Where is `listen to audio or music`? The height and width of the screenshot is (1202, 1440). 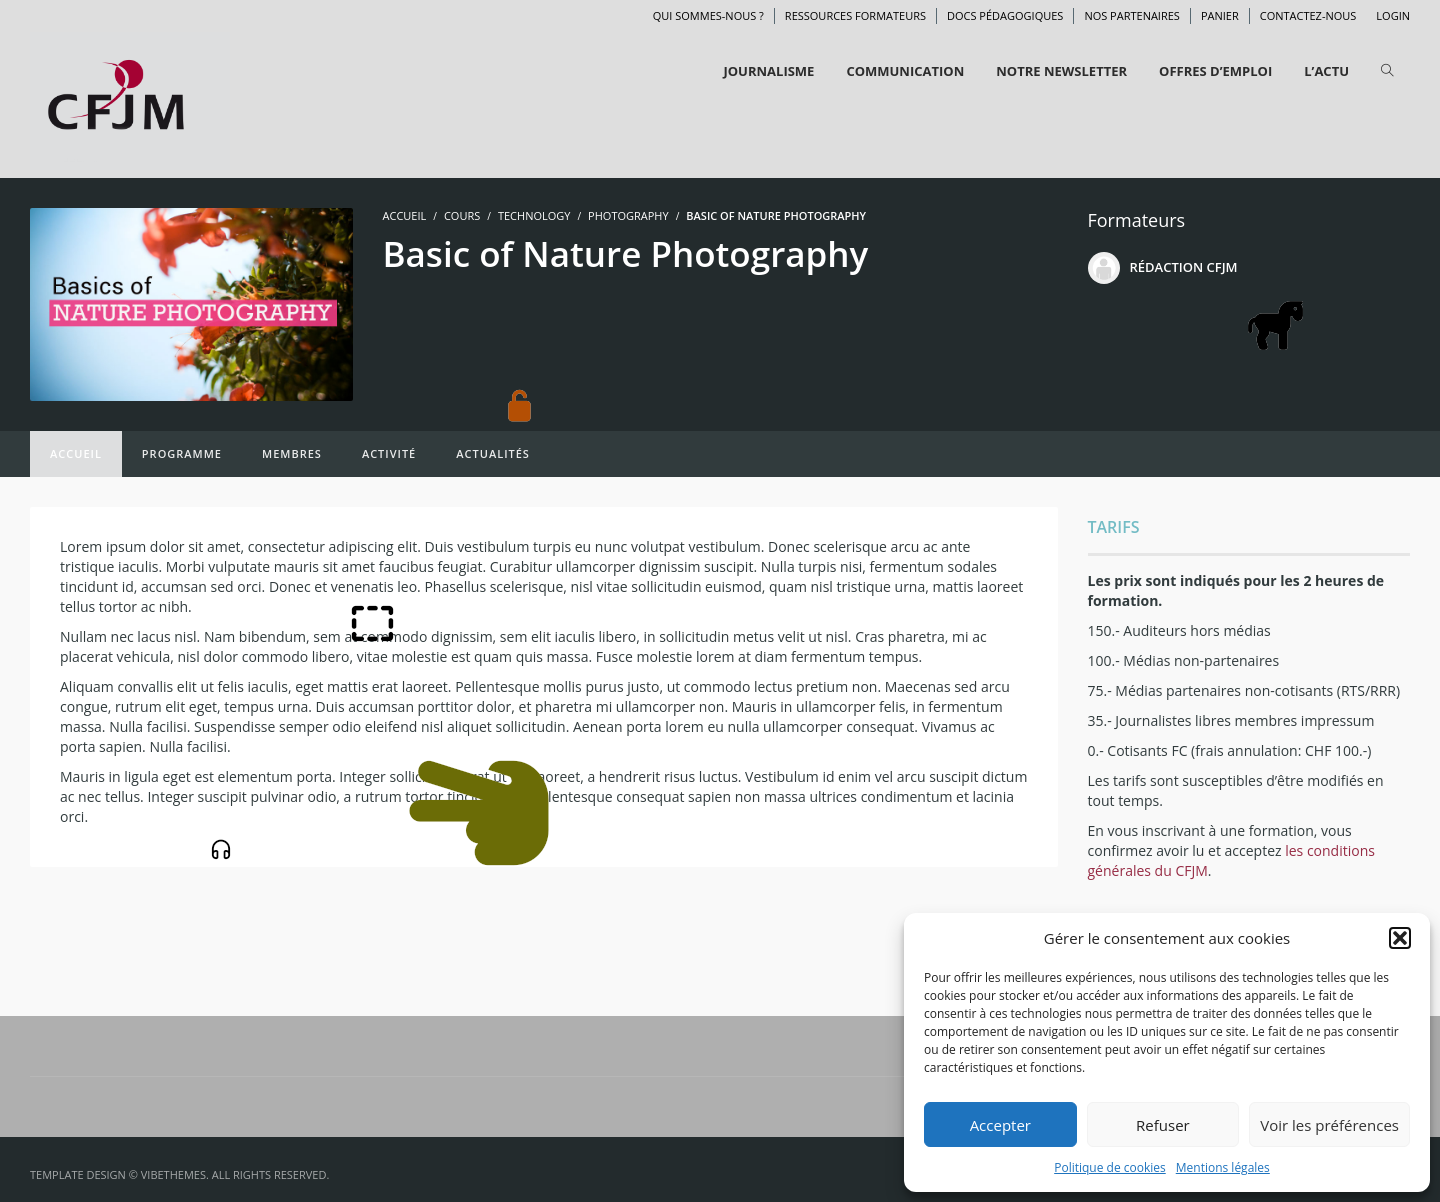
listen to audio or music is located at coordinates (221, 850).